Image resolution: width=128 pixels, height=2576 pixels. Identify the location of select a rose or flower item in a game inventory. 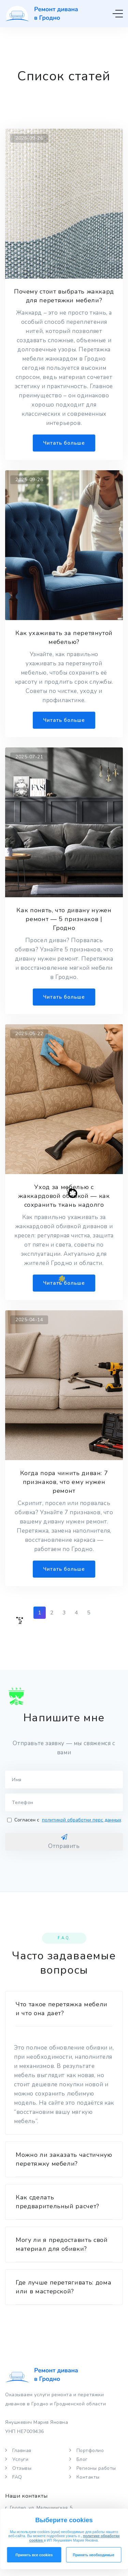
(61, 1279).